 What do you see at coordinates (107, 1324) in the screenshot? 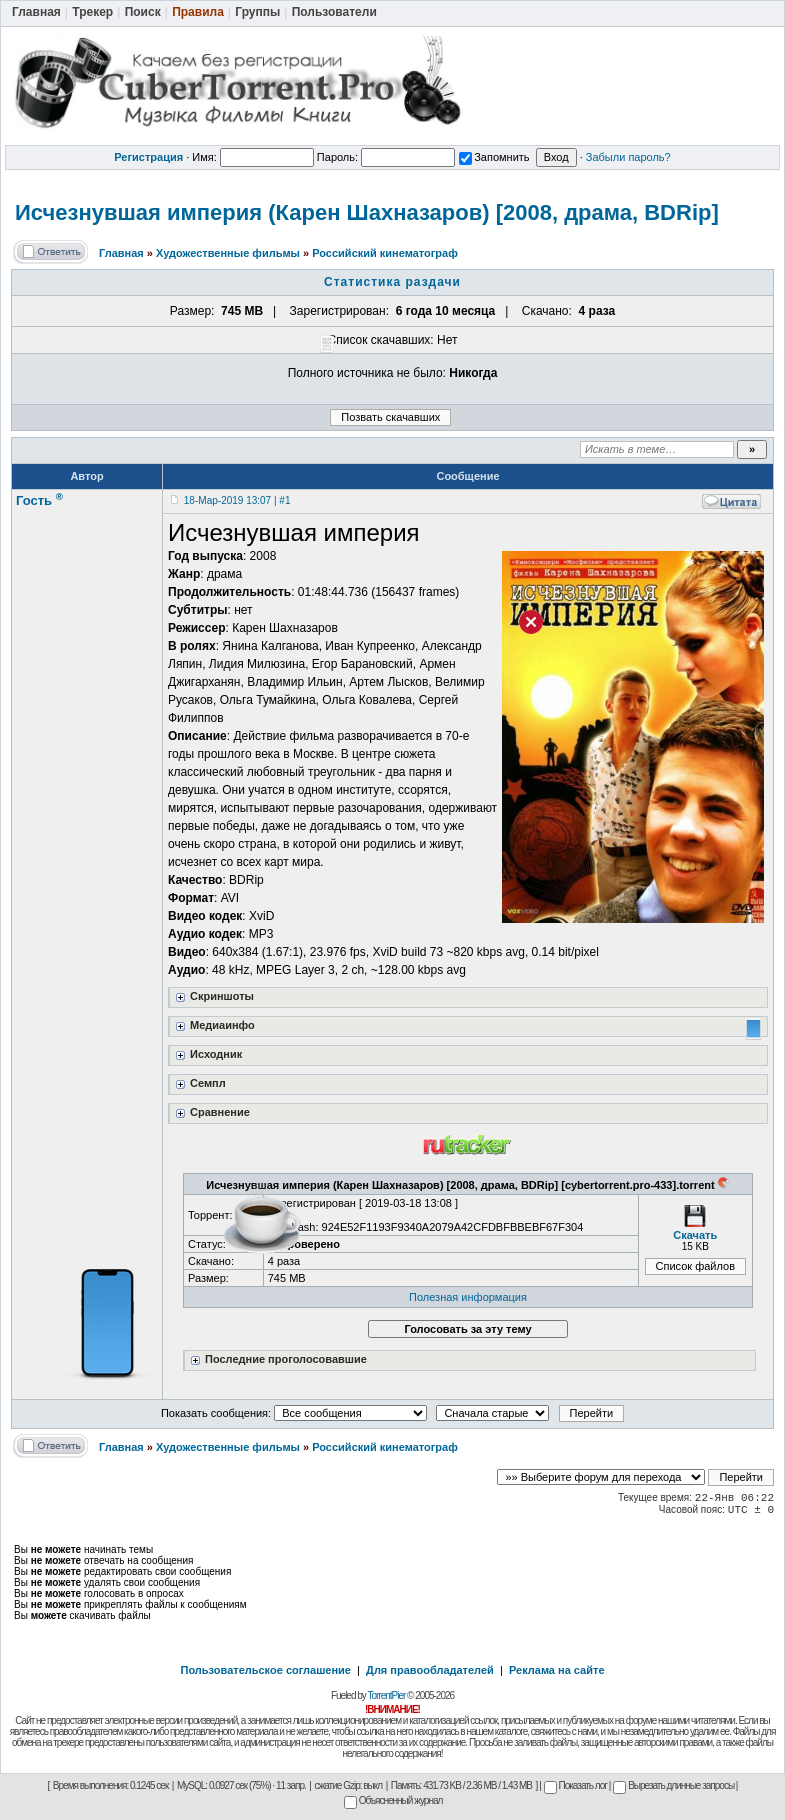
I see `indicates a connected iPhone device` at bounding box center [107, 1324].